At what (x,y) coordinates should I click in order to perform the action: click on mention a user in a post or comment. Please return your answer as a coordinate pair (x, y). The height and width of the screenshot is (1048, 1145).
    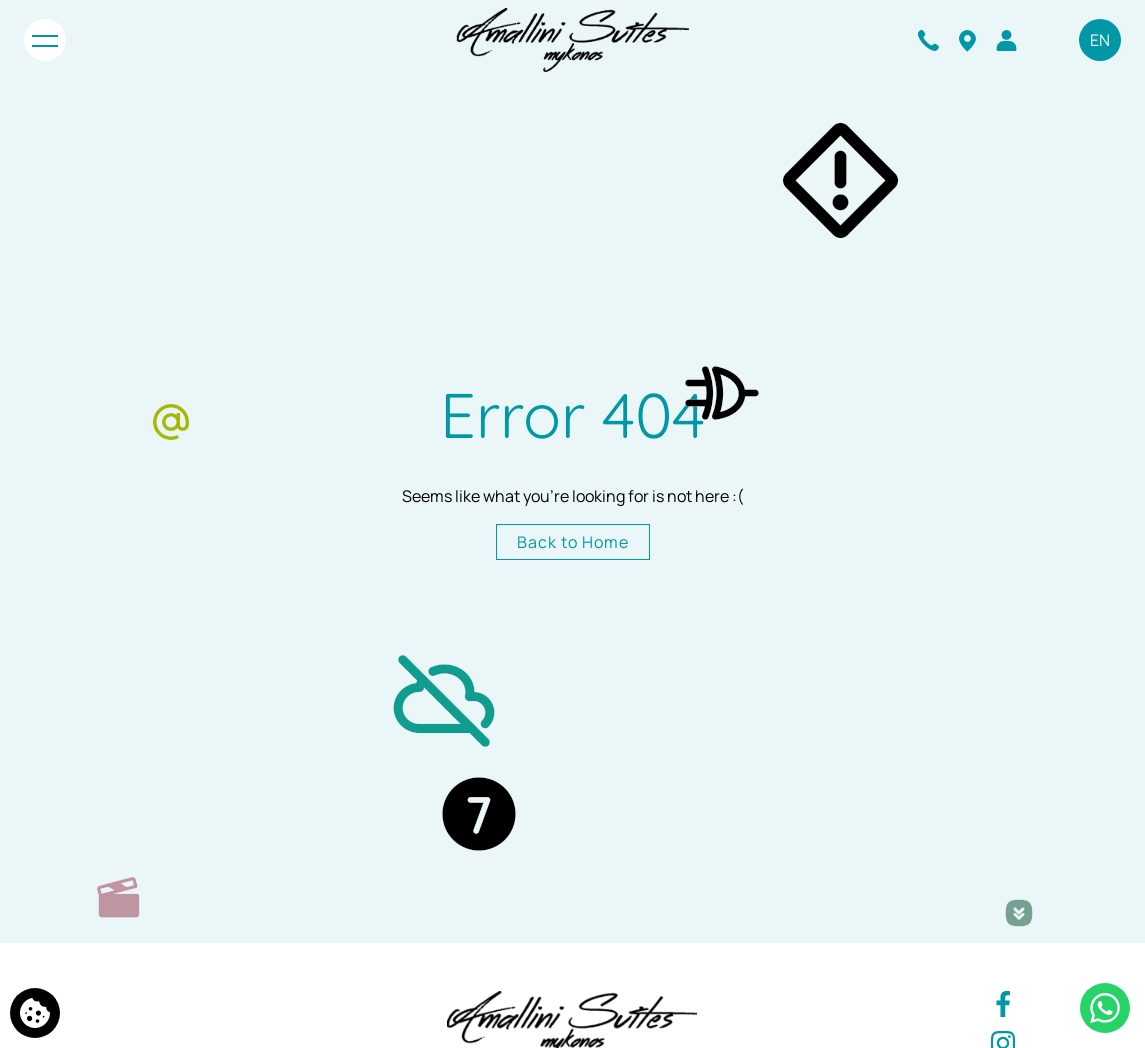
    Looking at the image, I should click on (171, 422).